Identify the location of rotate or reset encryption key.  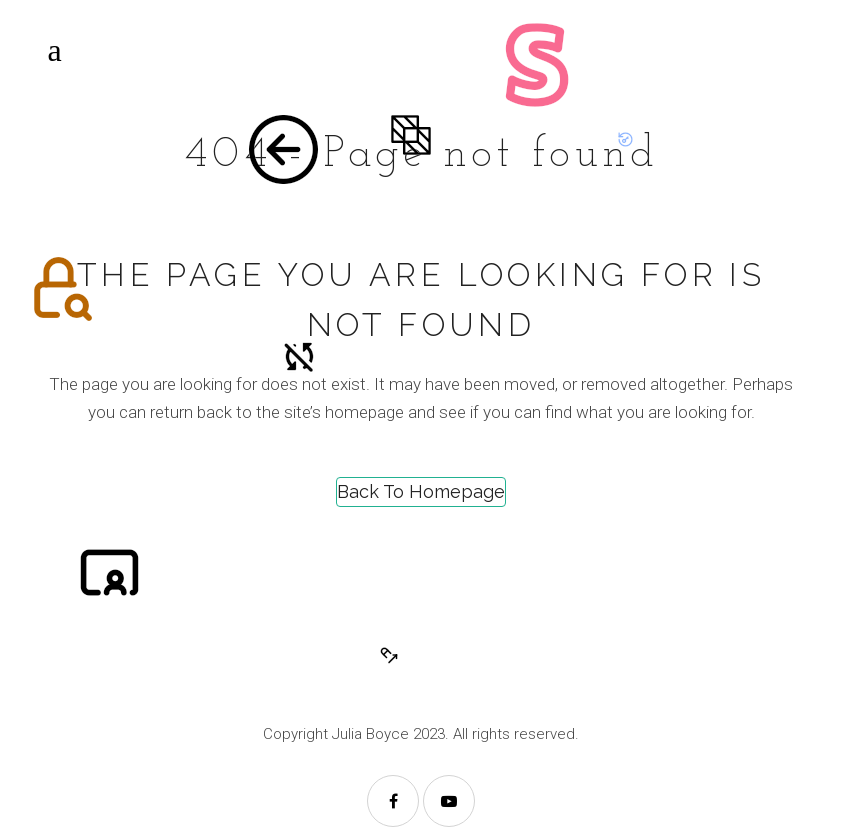
(625, 139).